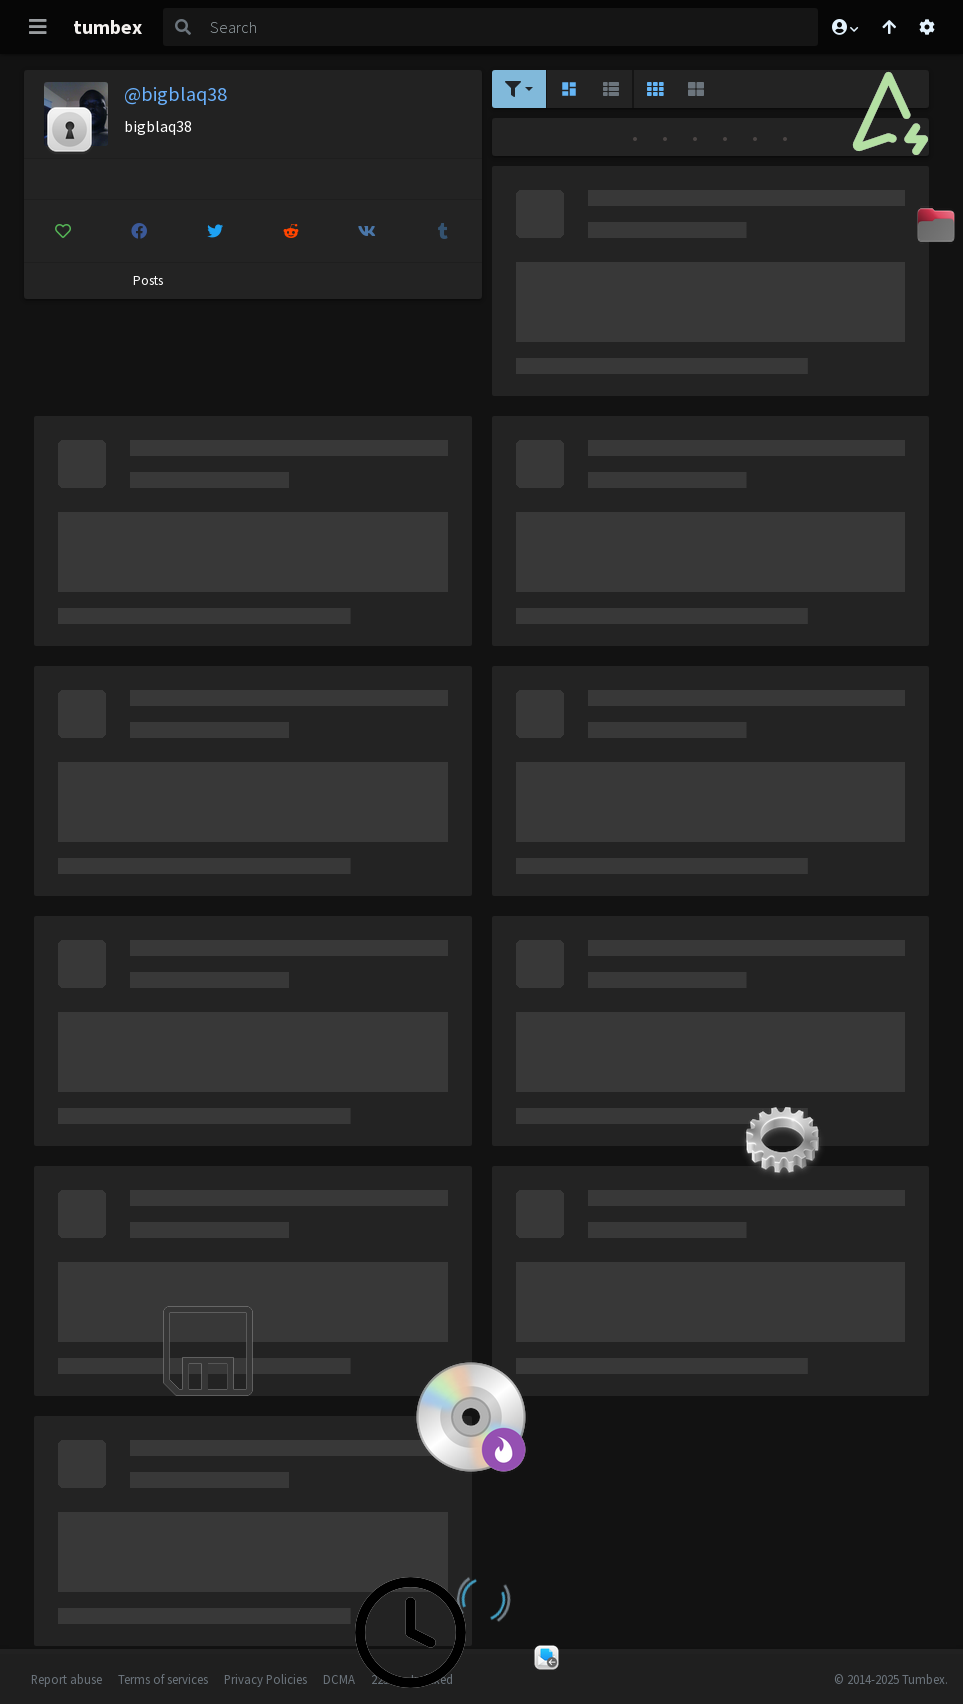  What do you see at coordinates (936, 225) in the screenshot?
I see `drop files here to move them into this folder` at bounding box center [936, 225].